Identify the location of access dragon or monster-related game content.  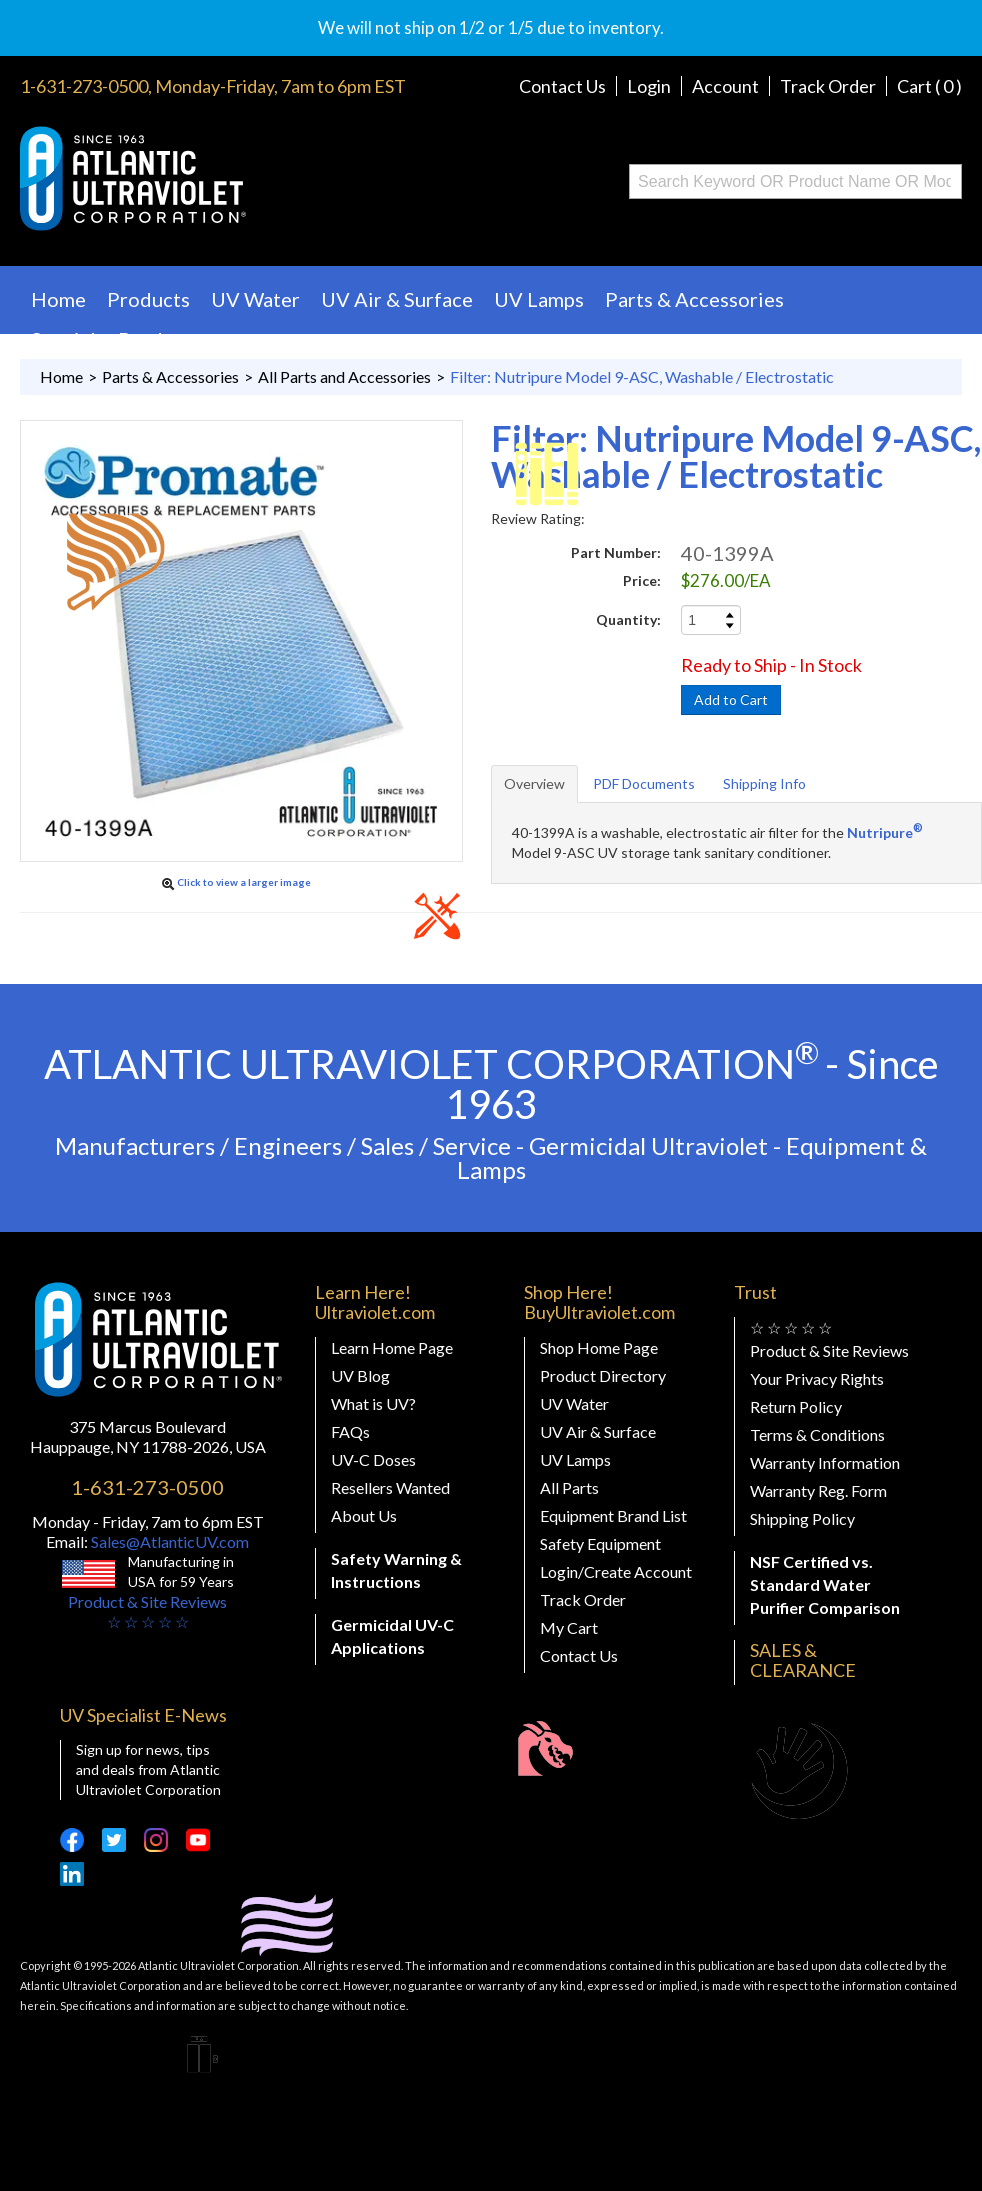
(545, 1748).